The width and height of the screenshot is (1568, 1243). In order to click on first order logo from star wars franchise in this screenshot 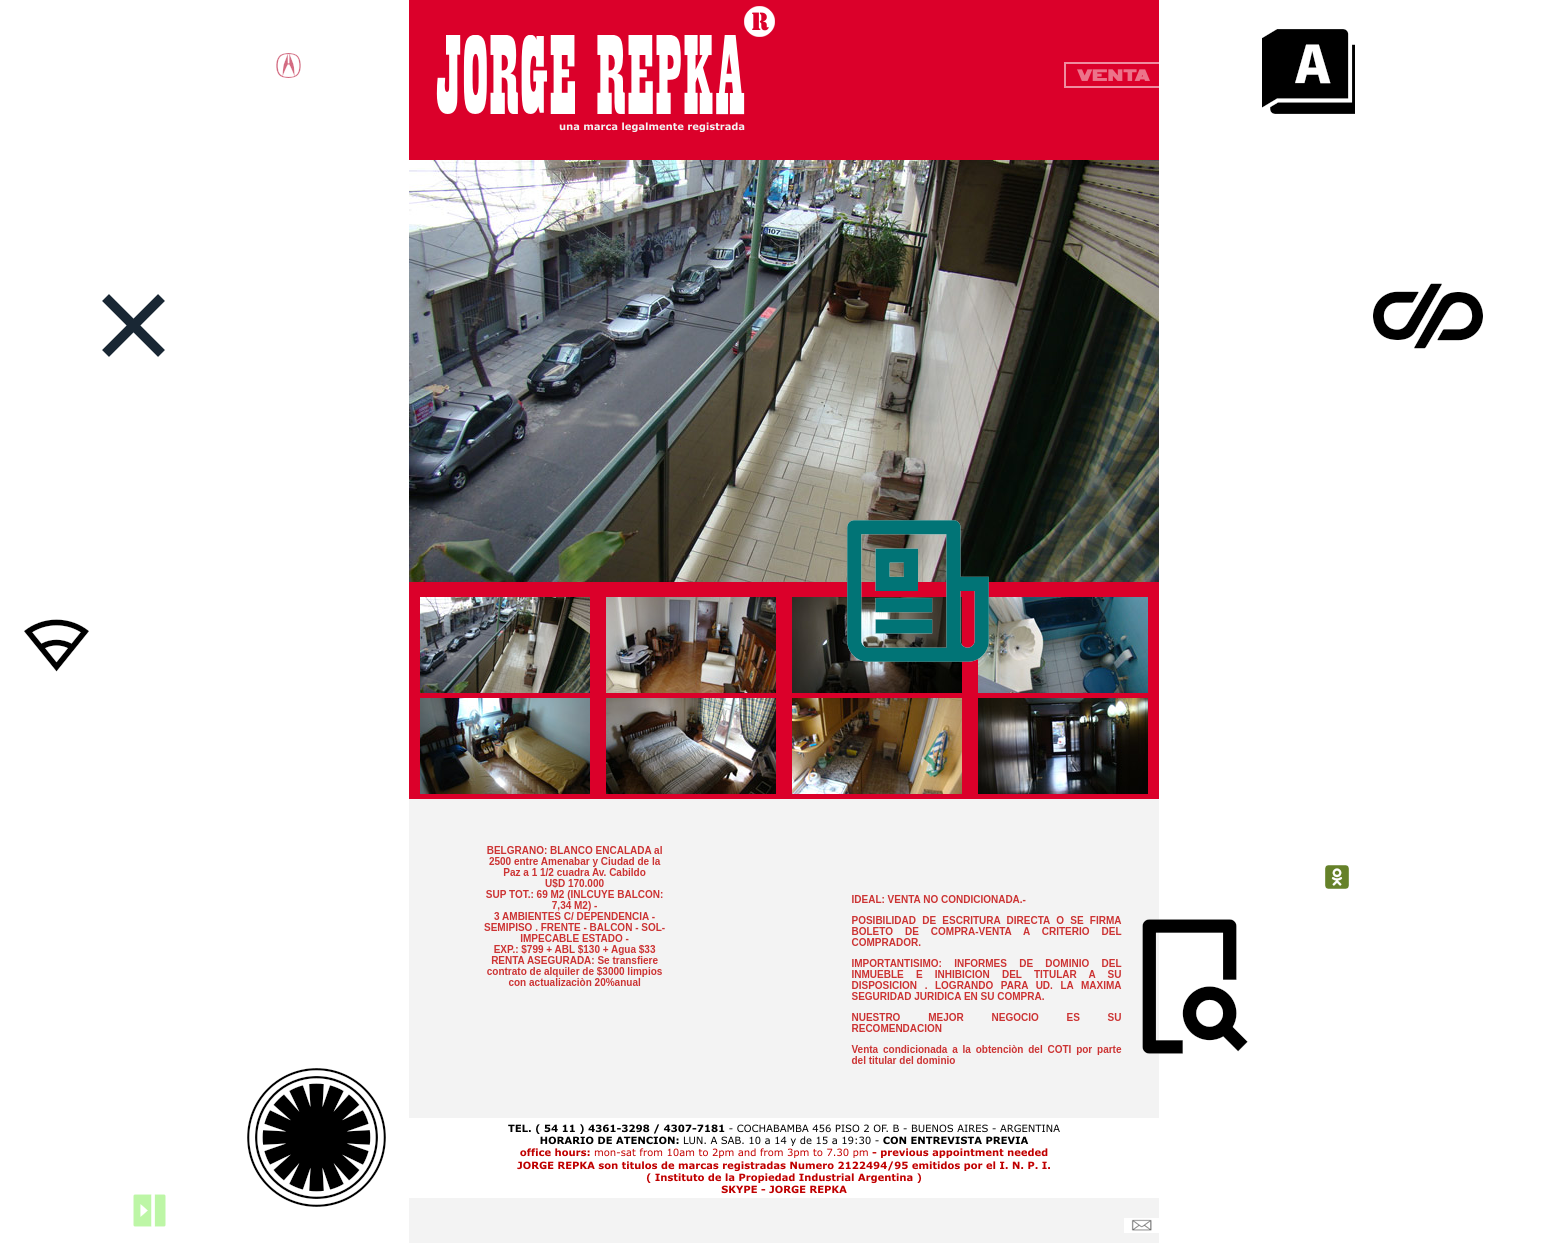, I will do `click(316, 1137)`.